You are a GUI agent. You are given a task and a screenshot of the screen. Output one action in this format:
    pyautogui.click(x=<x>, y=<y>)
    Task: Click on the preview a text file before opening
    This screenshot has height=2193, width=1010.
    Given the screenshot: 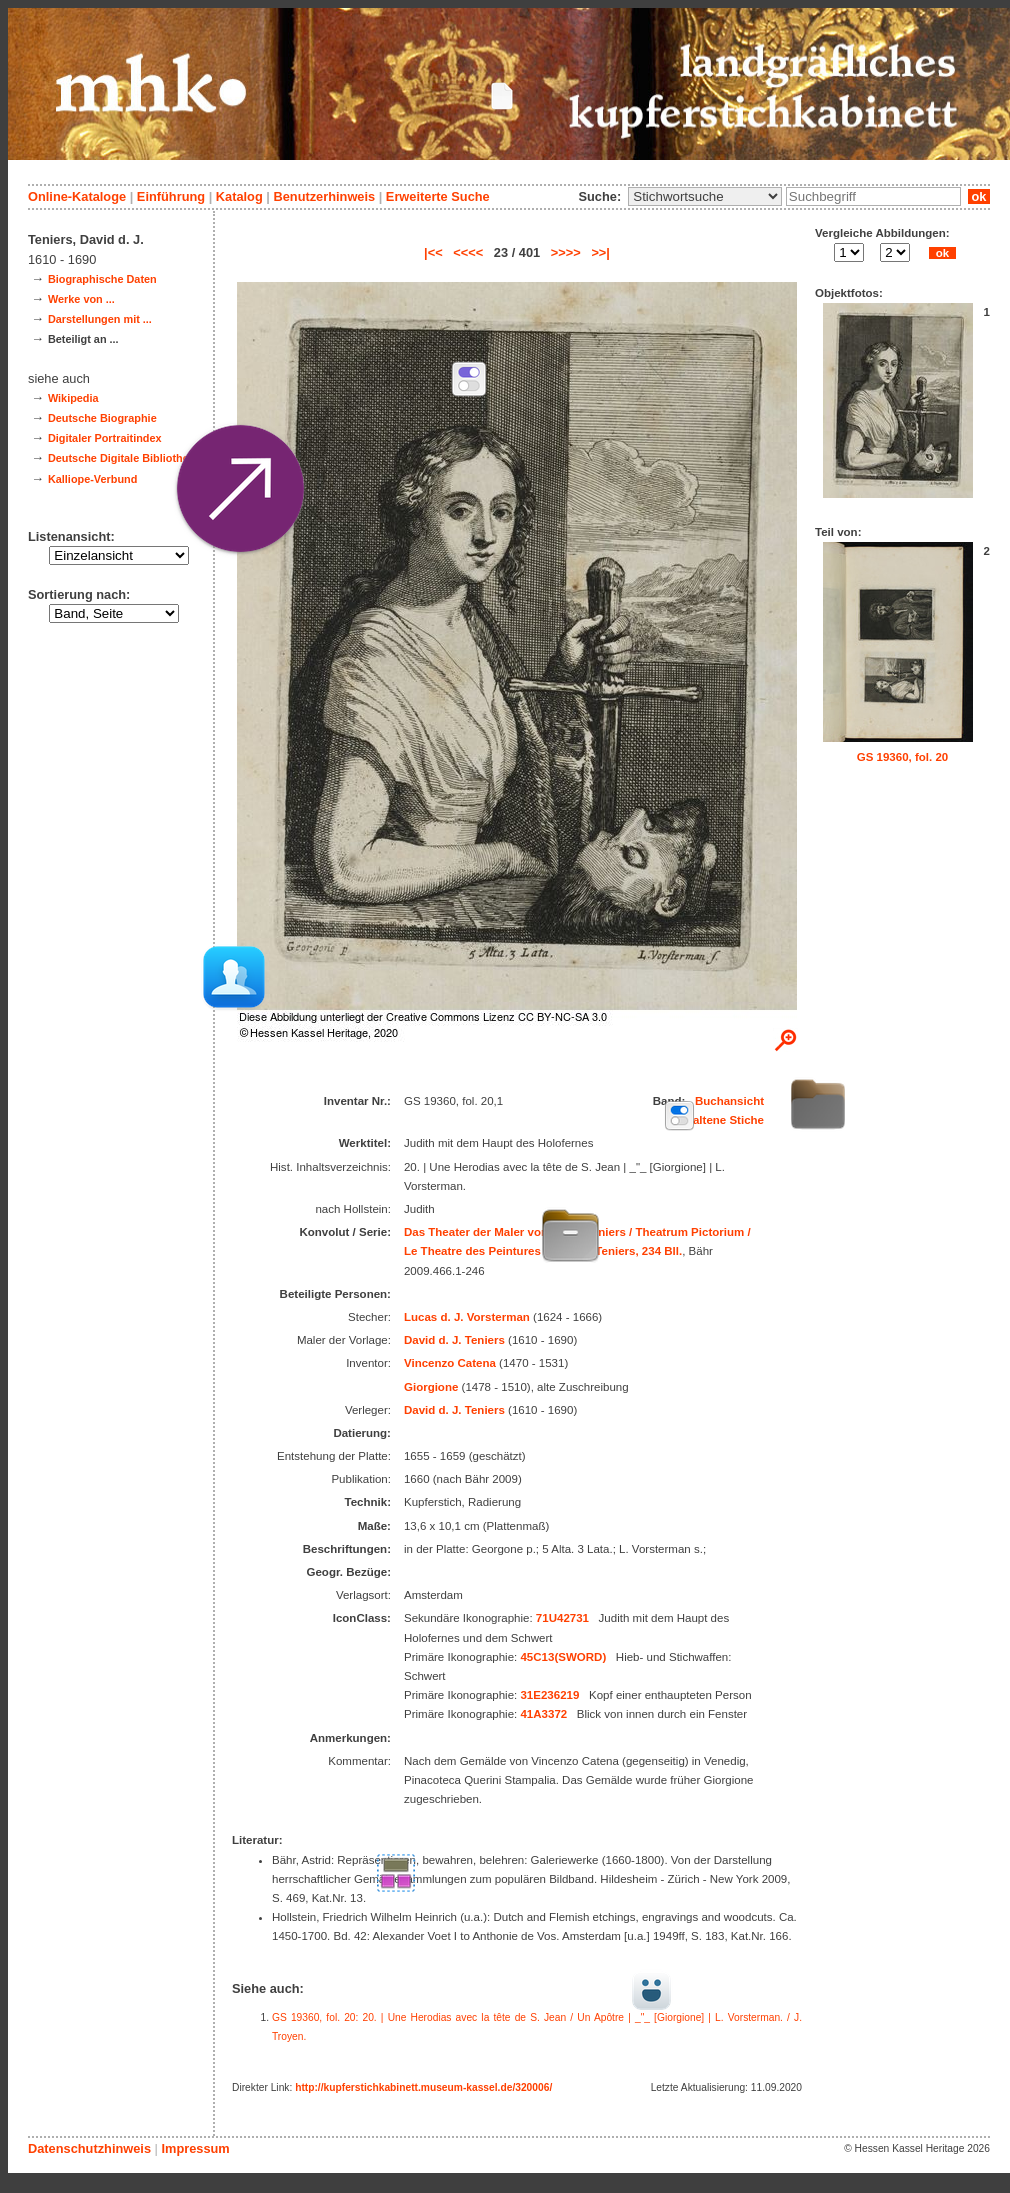 What is the action you would take?
    pyautogui.click(x=502, y=96)
    